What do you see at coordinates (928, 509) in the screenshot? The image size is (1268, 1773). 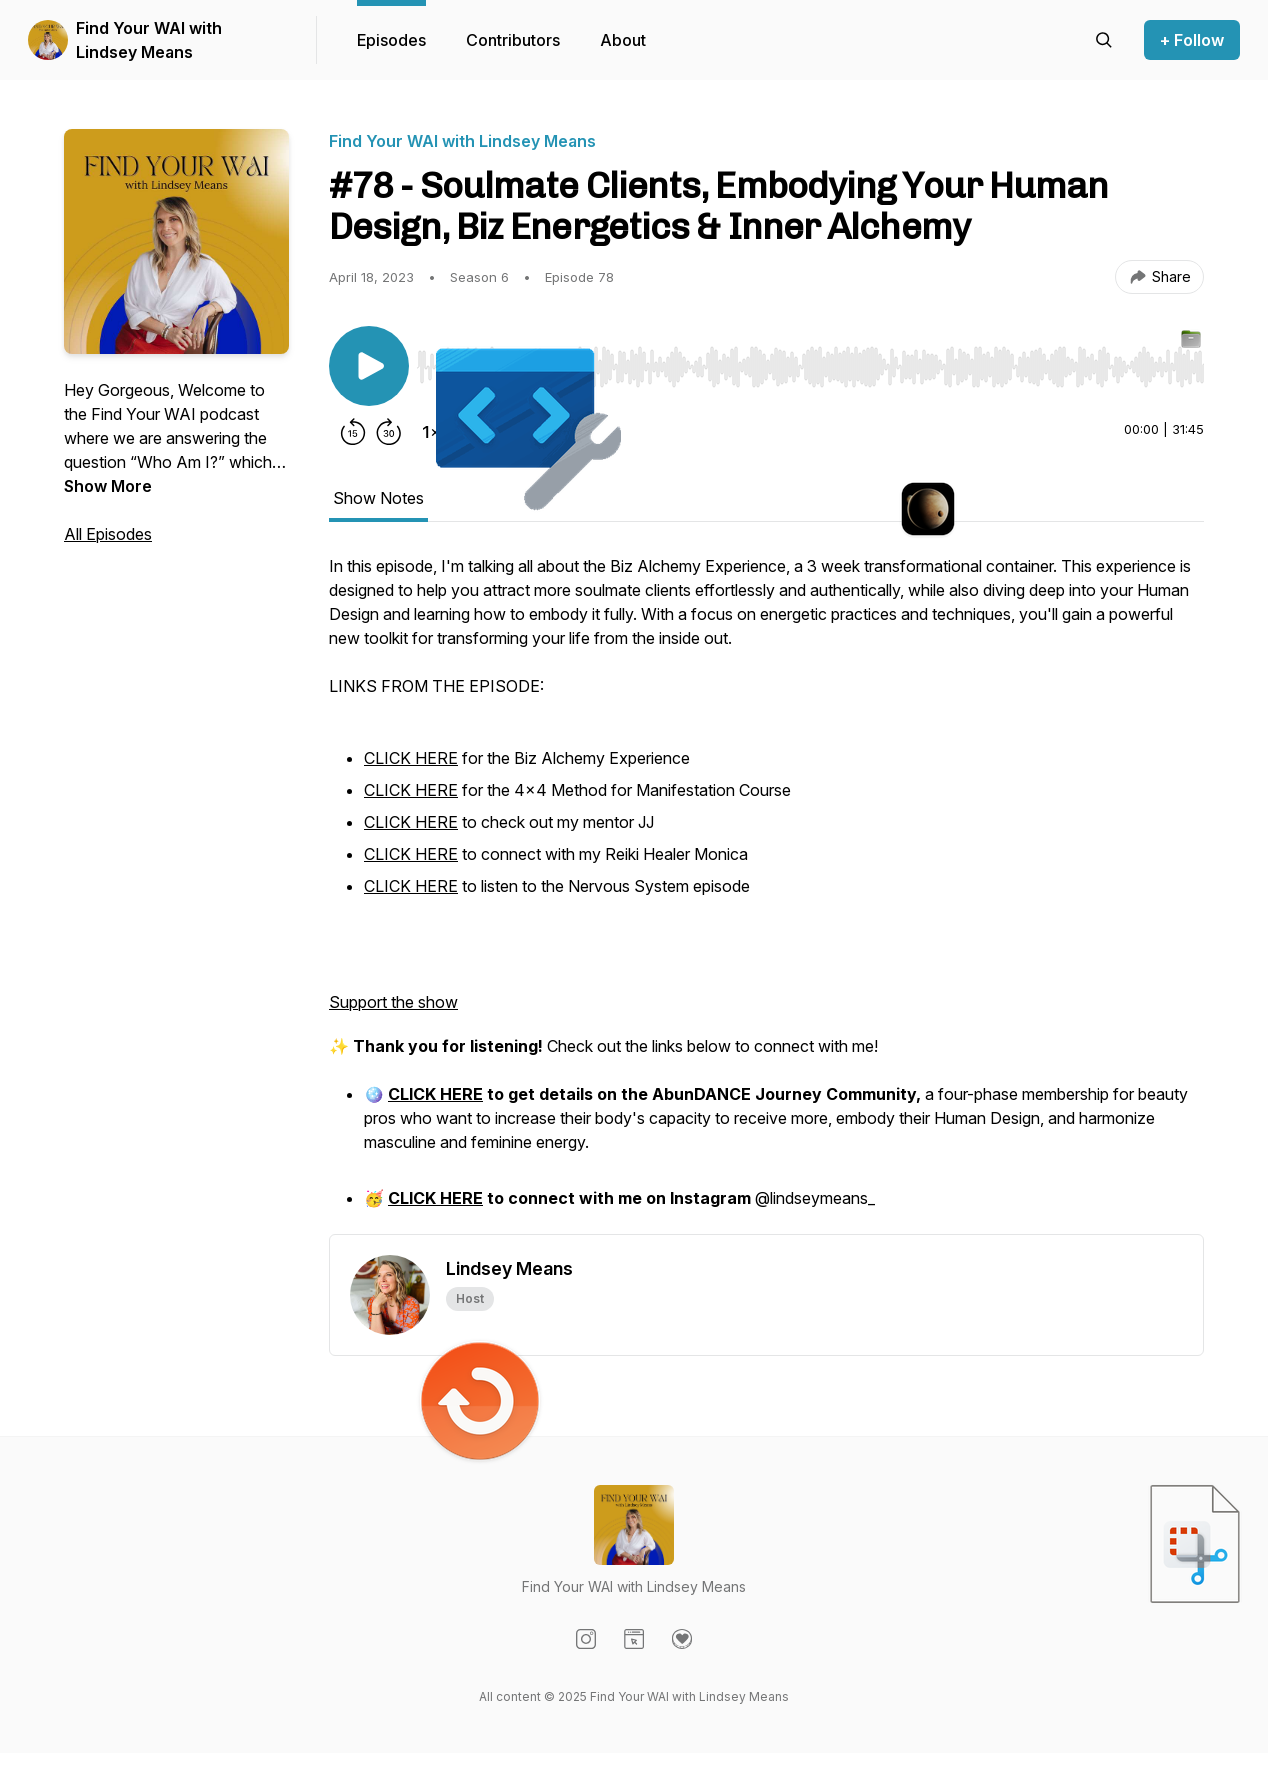 I see `launch OpenRA Dune 2000 game` at bounding box center [928, 509].